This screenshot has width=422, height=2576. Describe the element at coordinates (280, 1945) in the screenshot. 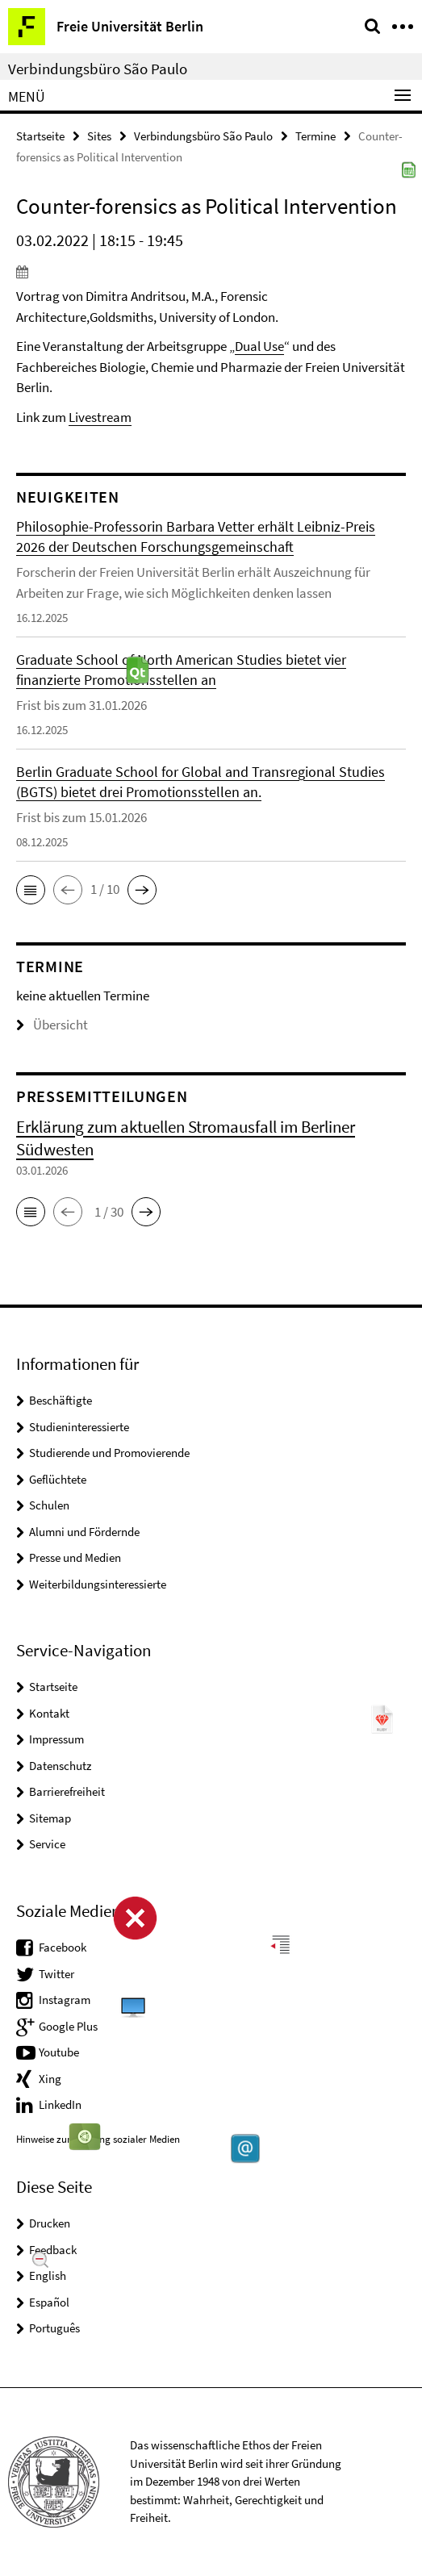

I see `decrease text indentation` at that location.